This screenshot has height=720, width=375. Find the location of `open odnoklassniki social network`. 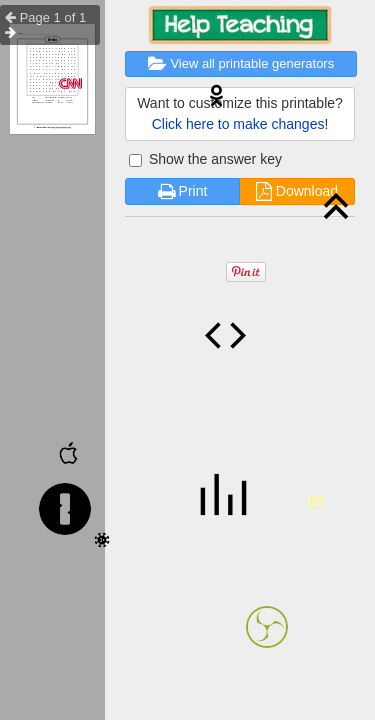

open odnoklassniki social network is located at coordinates (216, 95).